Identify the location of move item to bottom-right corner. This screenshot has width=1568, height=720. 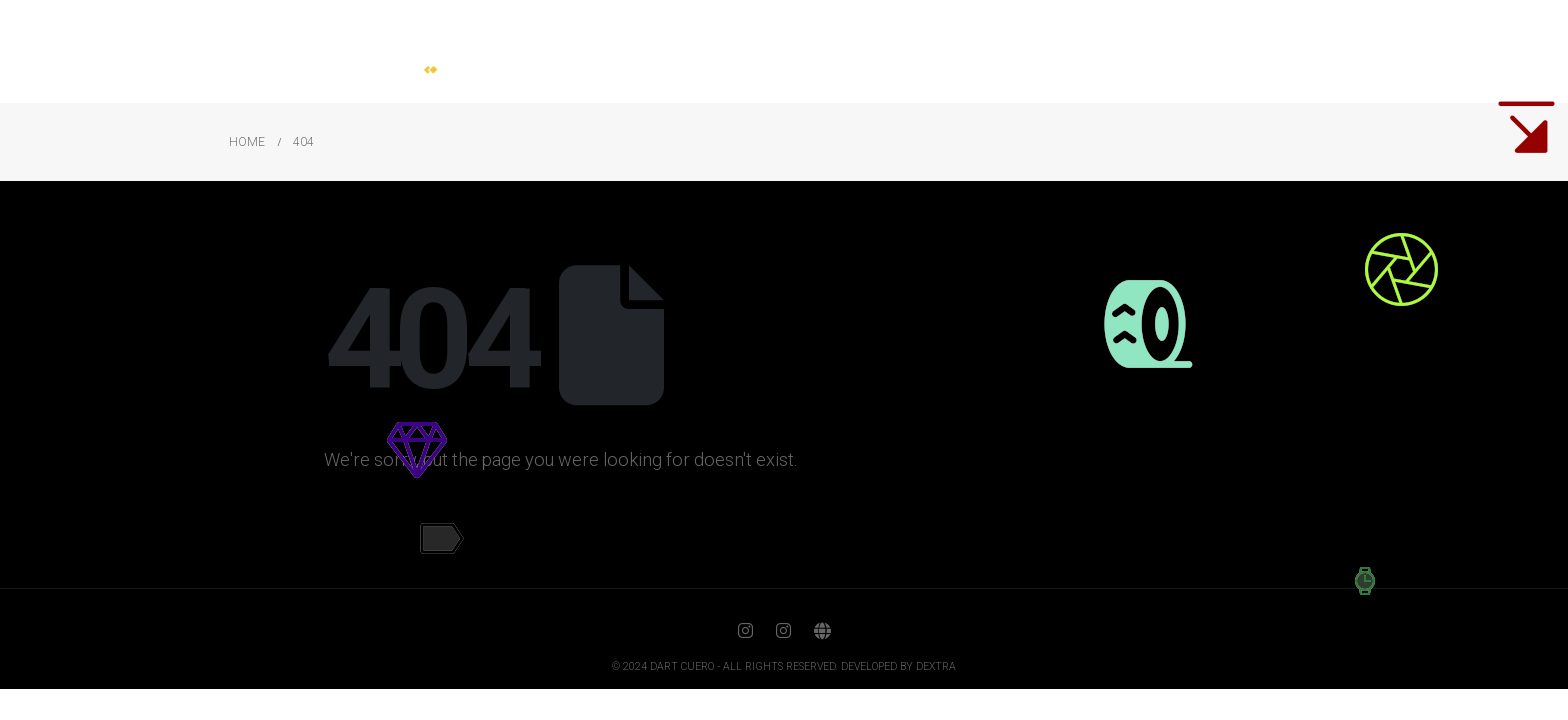
(1526, 129).